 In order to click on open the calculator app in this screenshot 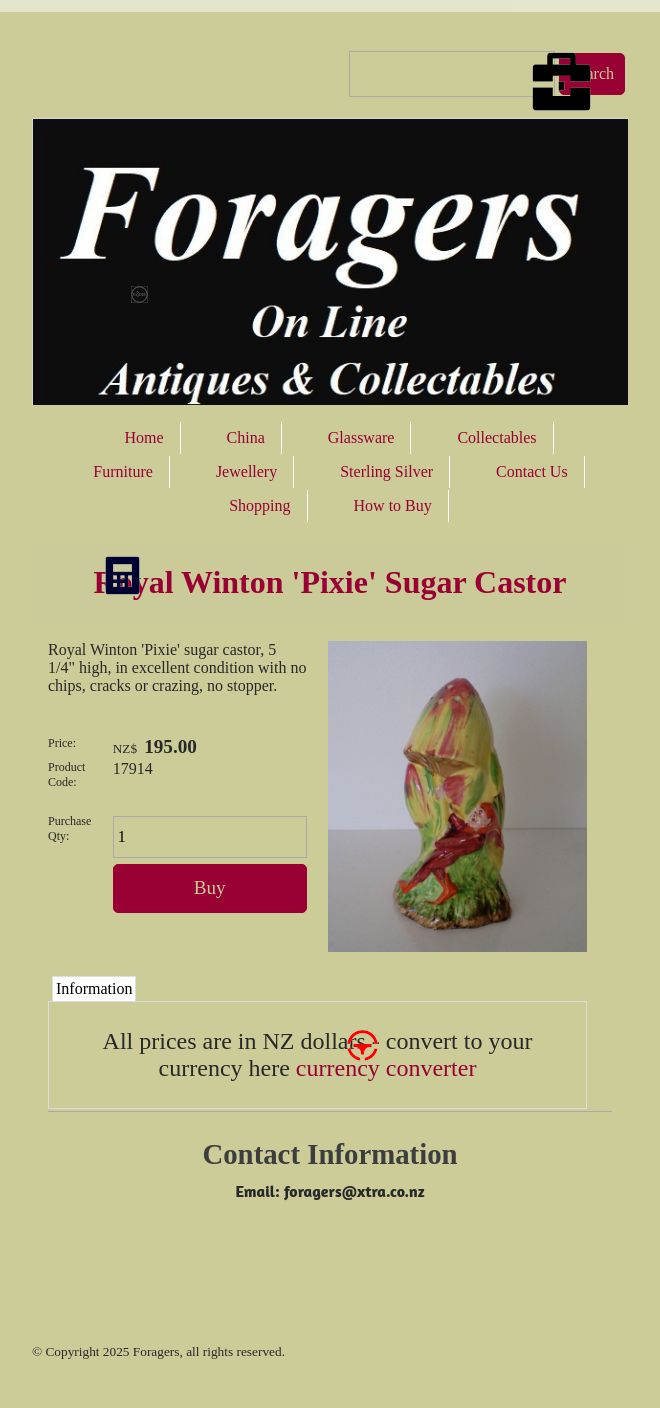, I will do `click(122, 575)`.